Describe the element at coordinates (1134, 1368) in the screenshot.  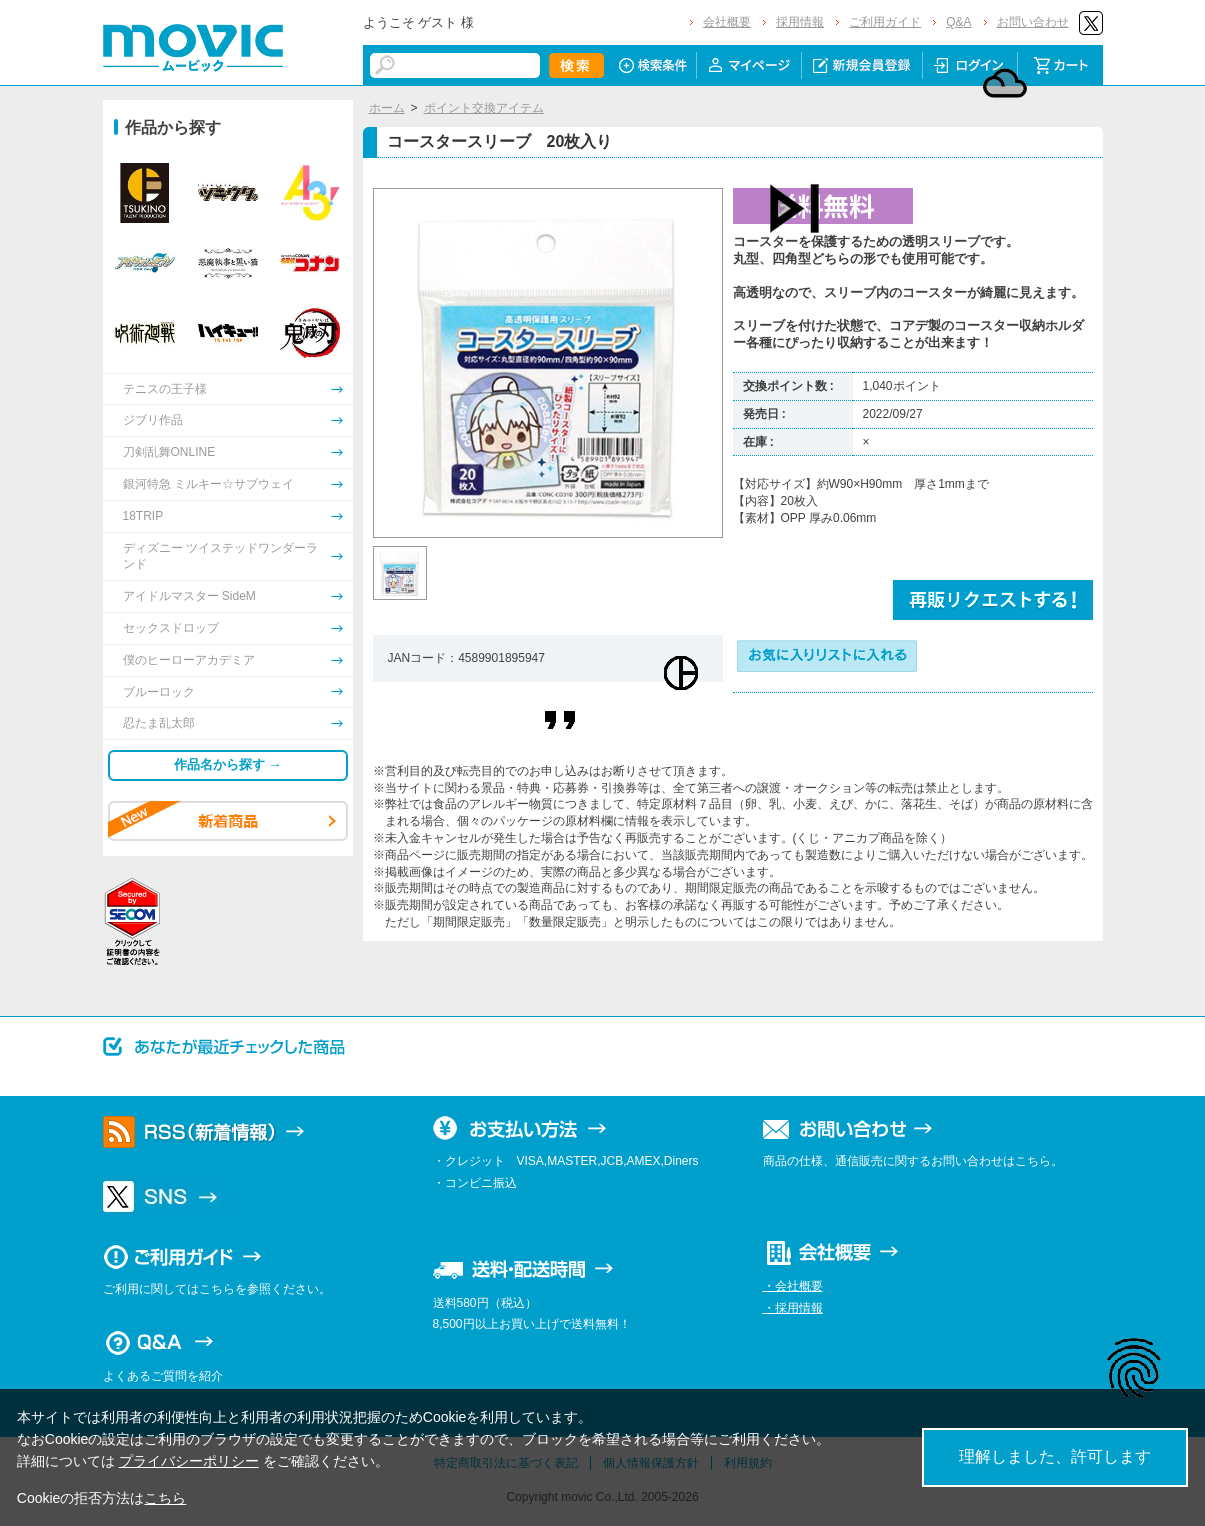
I see `authenticate with fingerprint` at that location.